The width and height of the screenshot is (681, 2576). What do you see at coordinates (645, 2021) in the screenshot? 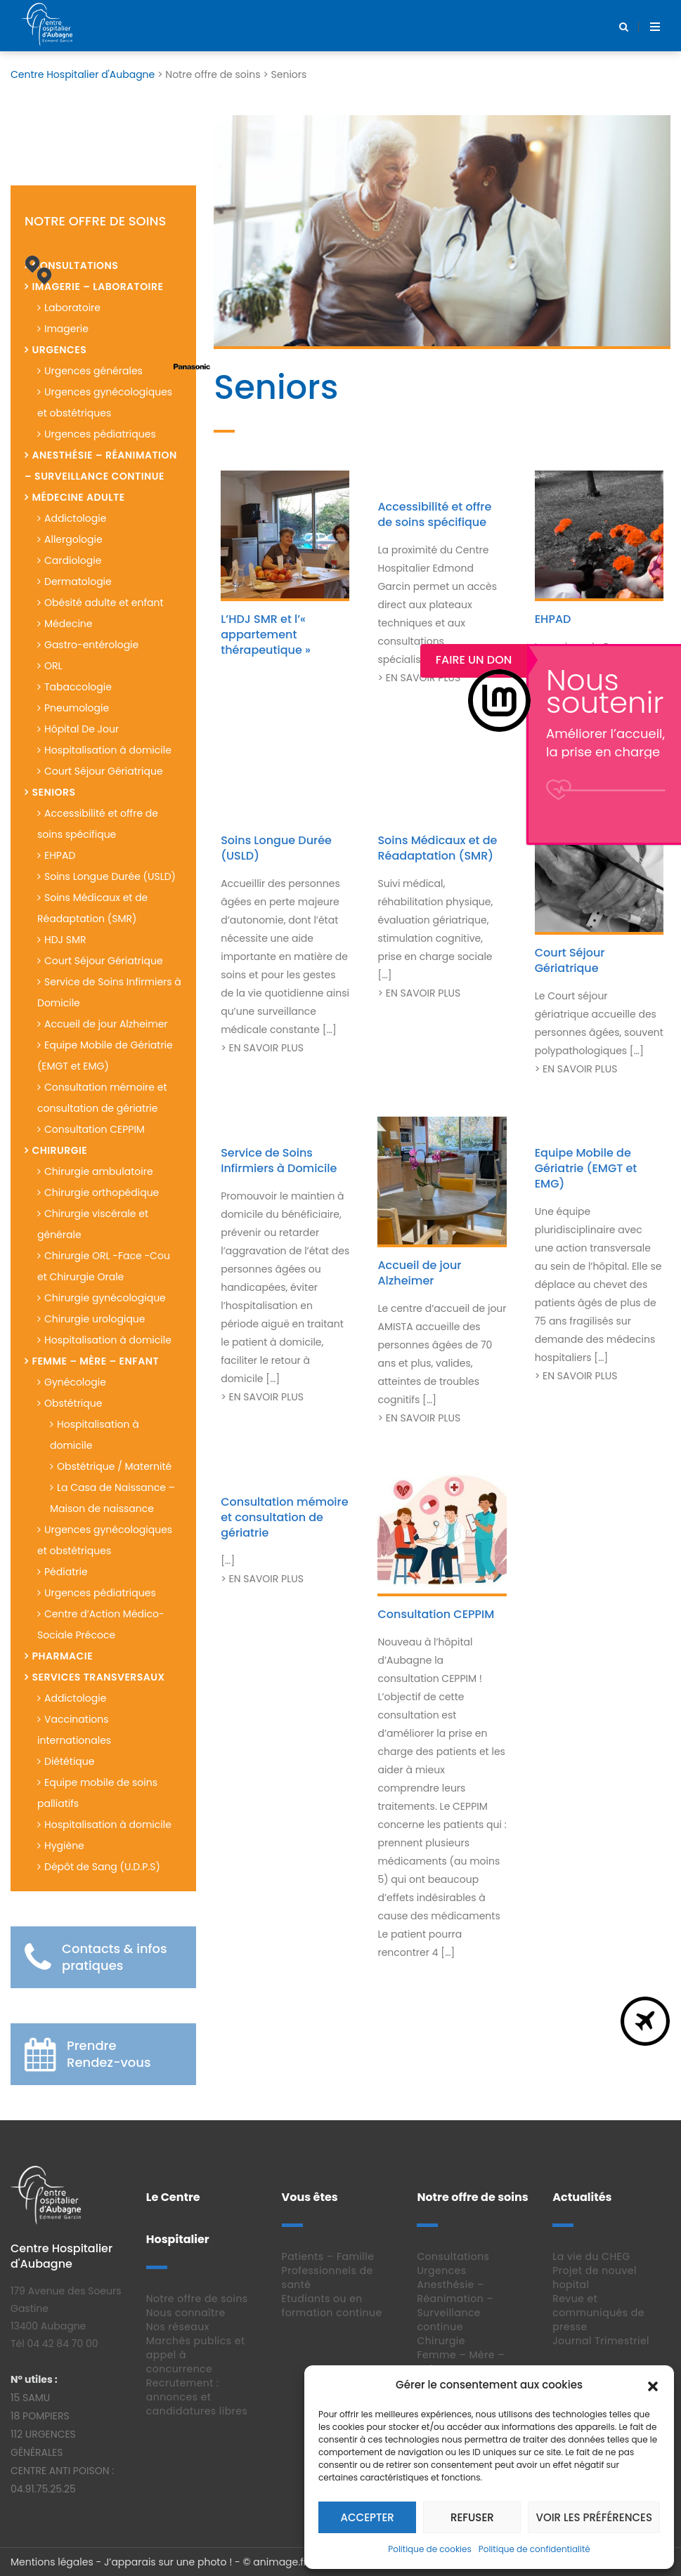
I see `cockpit server management application logo` at bounding box center [645, 2021].